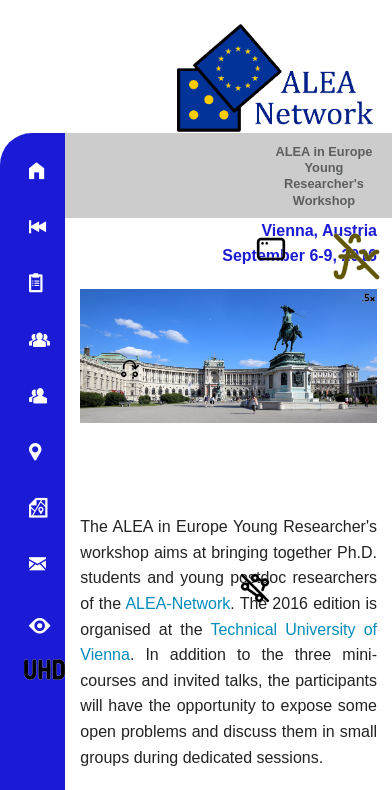 This screenshot has width=392, height=790. What do you see at coordinates (368, 297) in the screenshot?
I see `set playback speed to 0.5x` at bounding box center [368, 297].